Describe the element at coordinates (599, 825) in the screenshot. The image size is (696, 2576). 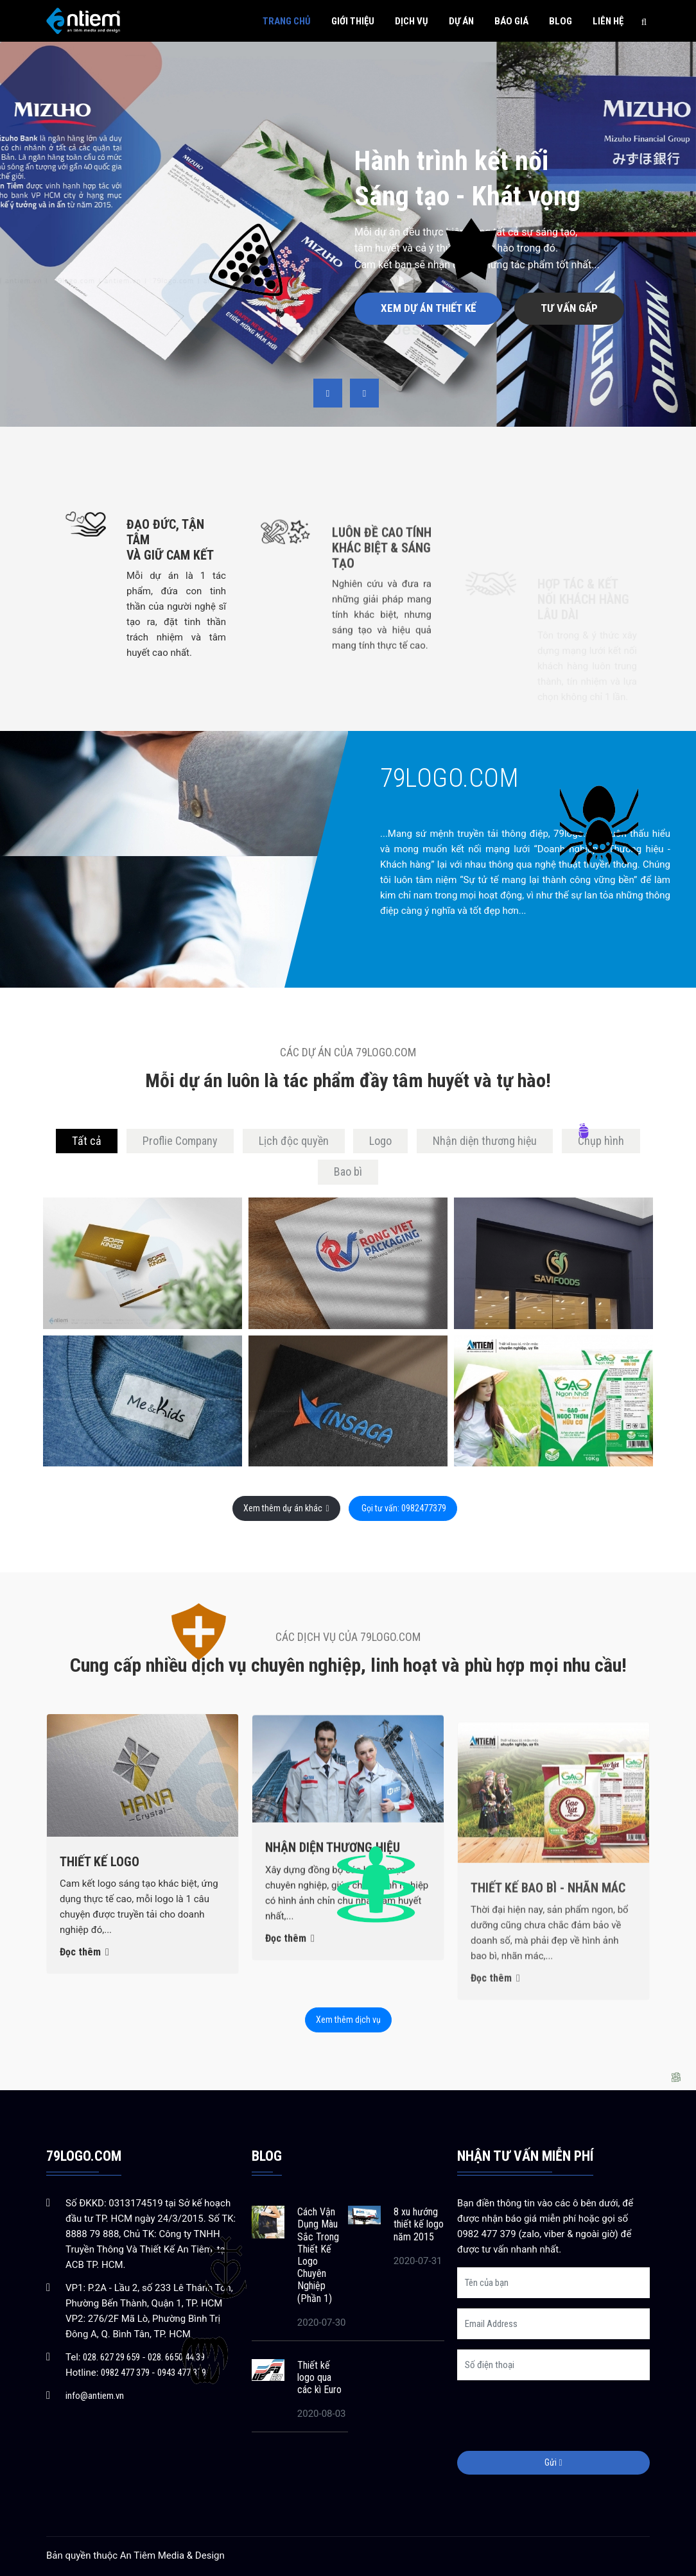
I see `indicates spider or arachnid enemy type in game` at that location.